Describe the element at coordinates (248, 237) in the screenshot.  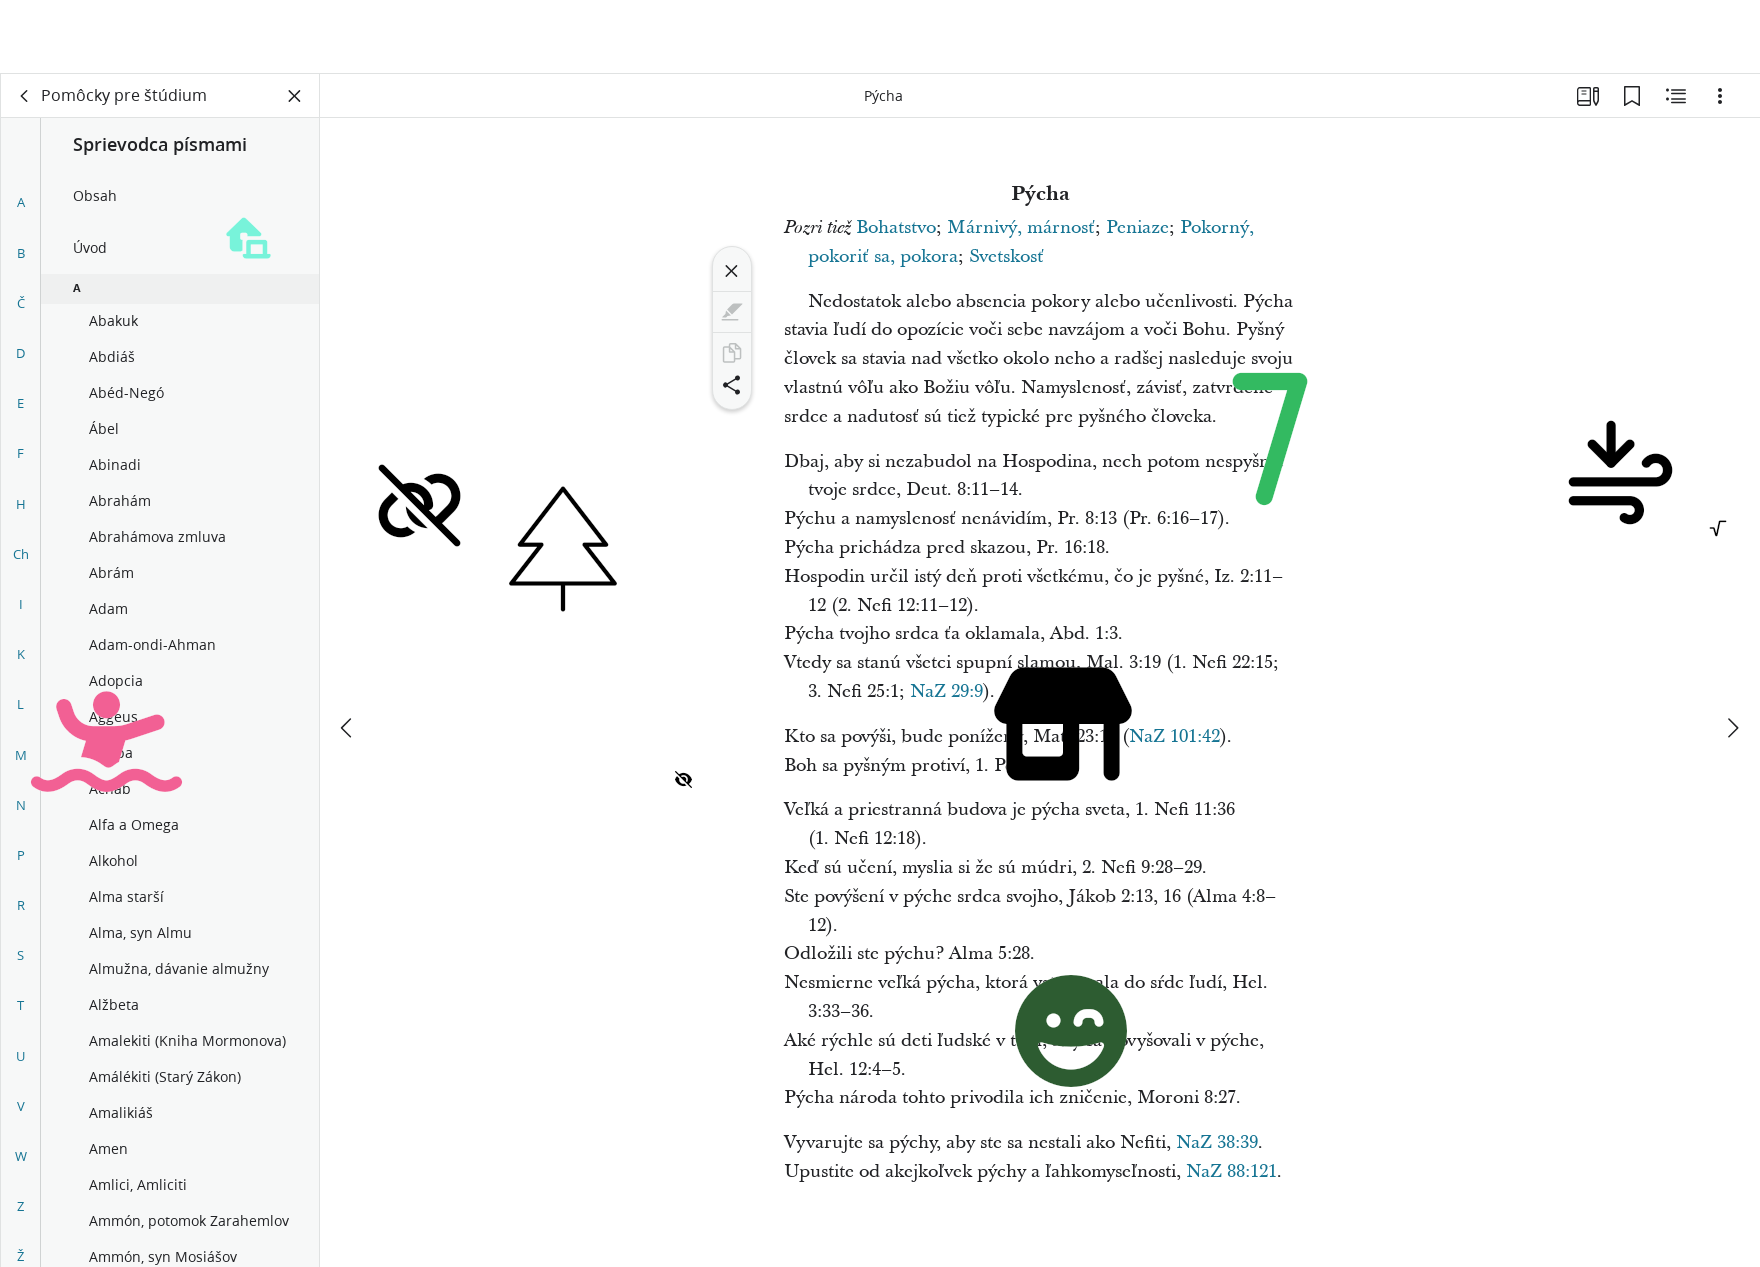
I see `work from home or remote work mode` at that location.